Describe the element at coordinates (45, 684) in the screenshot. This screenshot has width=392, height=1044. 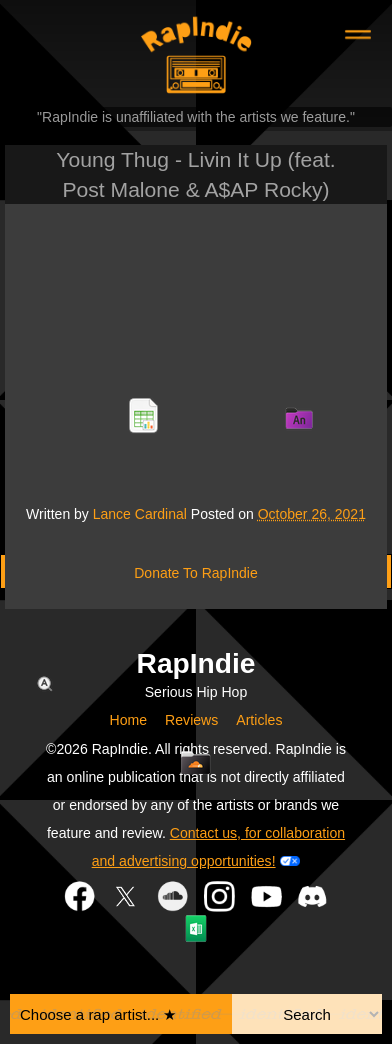
I see `search within emails or messages` at that location.